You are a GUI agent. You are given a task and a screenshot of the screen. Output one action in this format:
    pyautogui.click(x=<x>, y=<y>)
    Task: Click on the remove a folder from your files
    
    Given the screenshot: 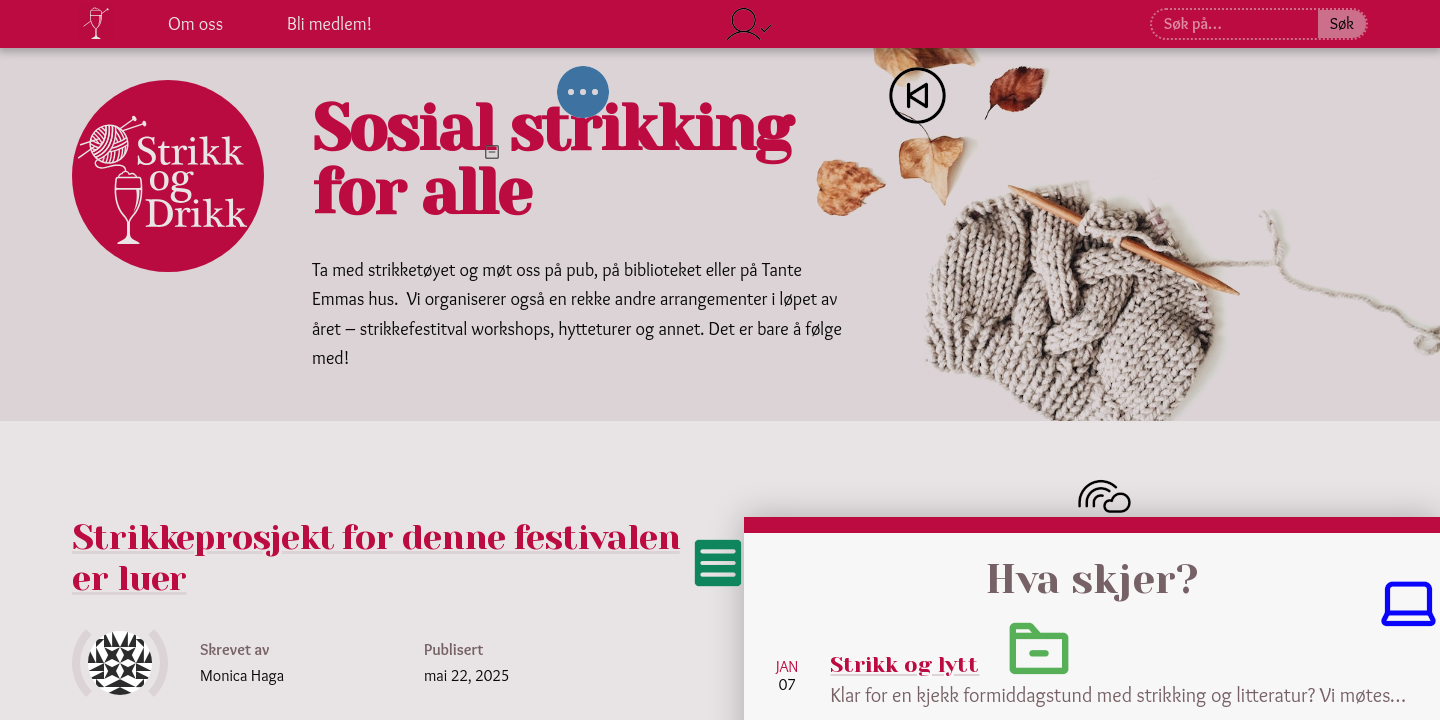 What is the action you would take?
    pyautogui.click(x=1039, y=649)
    